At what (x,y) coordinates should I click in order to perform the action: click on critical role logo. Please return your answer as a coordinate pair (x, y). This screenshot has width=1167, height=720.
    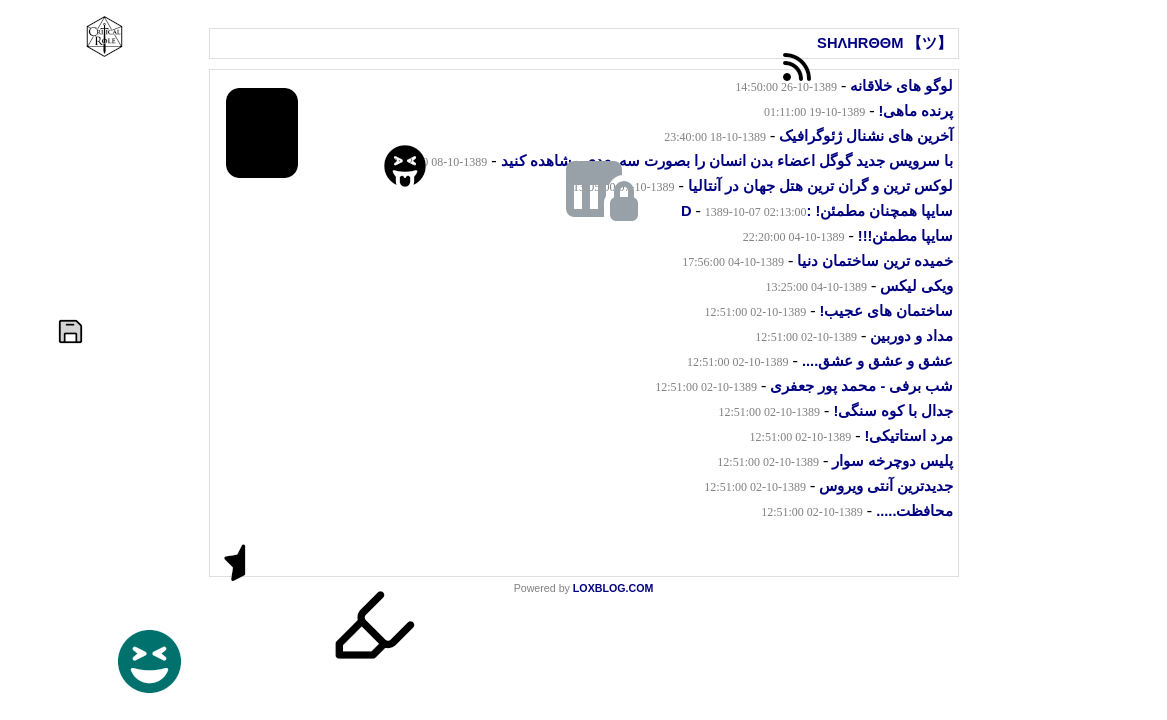
    Looking at the image, I should click on (104, 36).